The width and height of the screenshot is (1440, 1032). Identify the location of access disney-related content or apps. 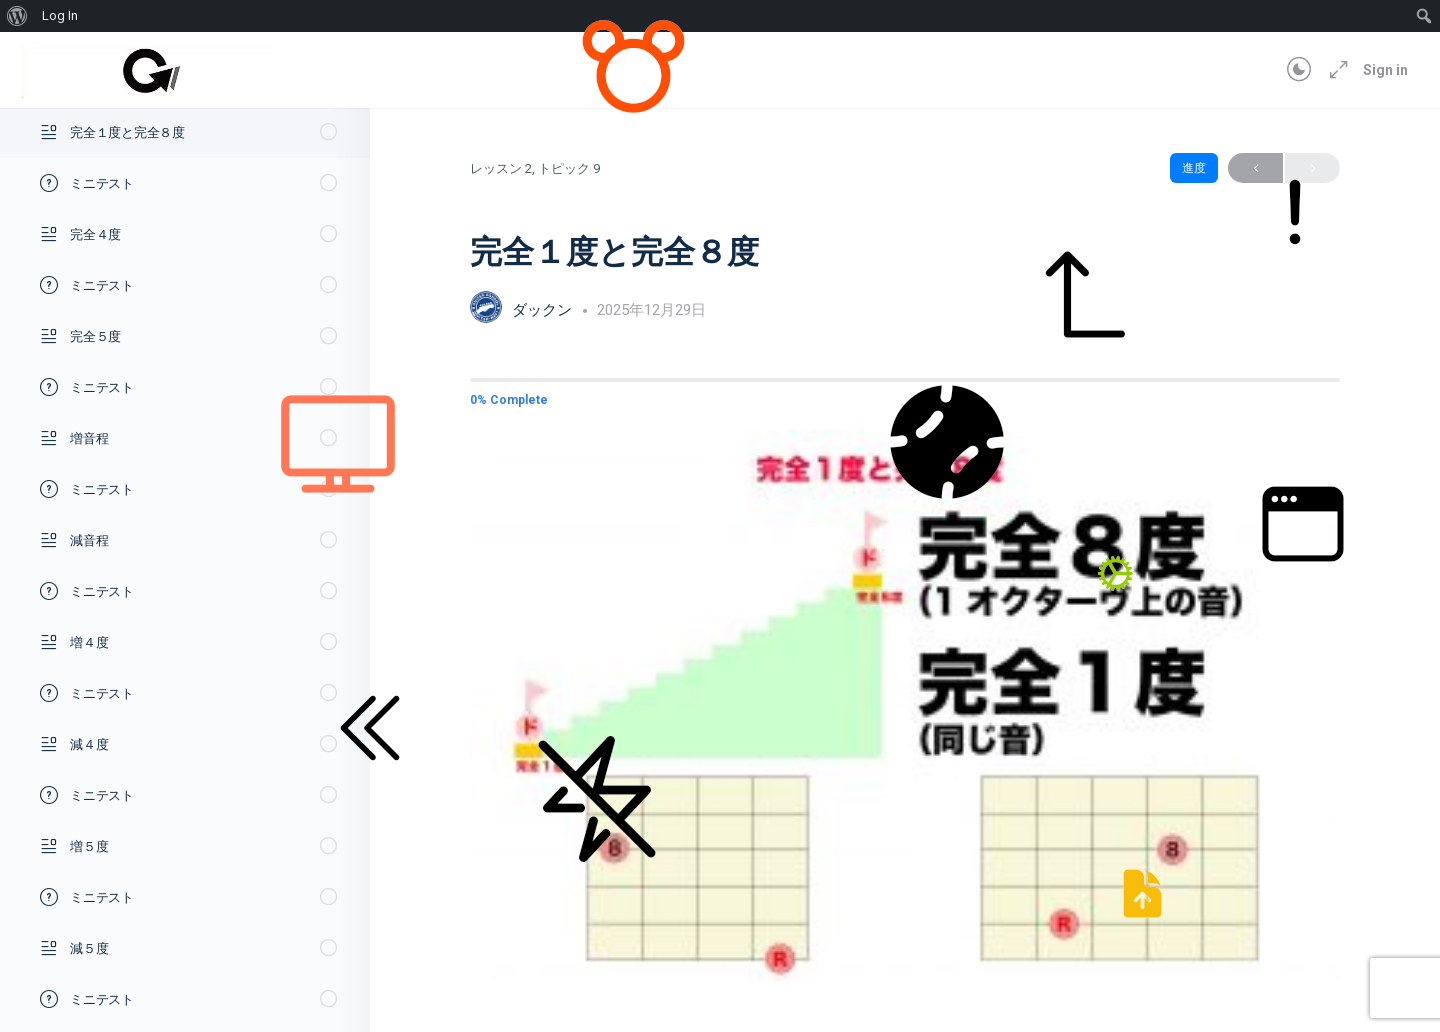
(633, 66).